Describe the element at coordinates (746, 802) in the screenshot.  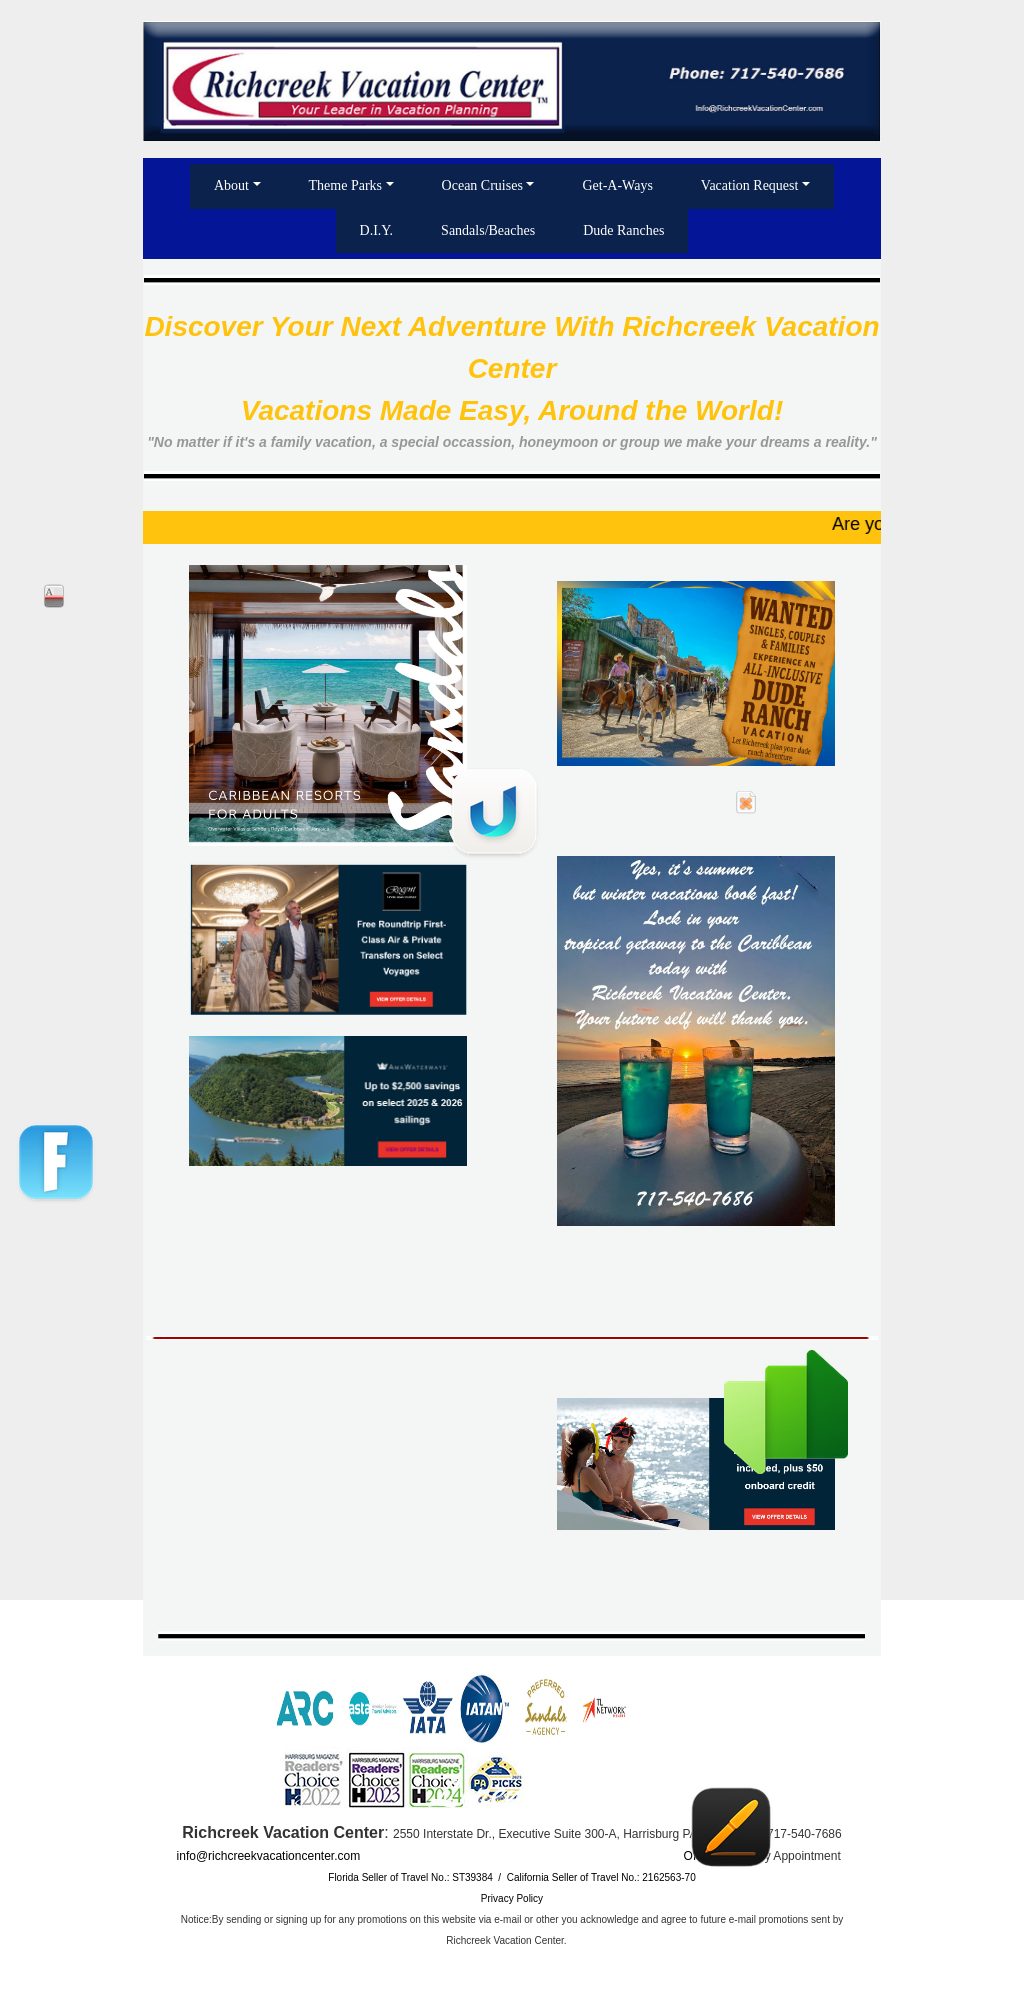
I see `a patch or diff file for code changes` at that location.